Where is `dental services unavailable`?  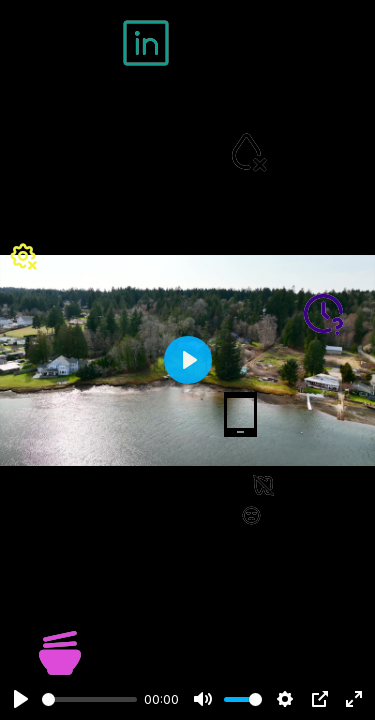 dental services unavailable is located at coordinates (263, 485).